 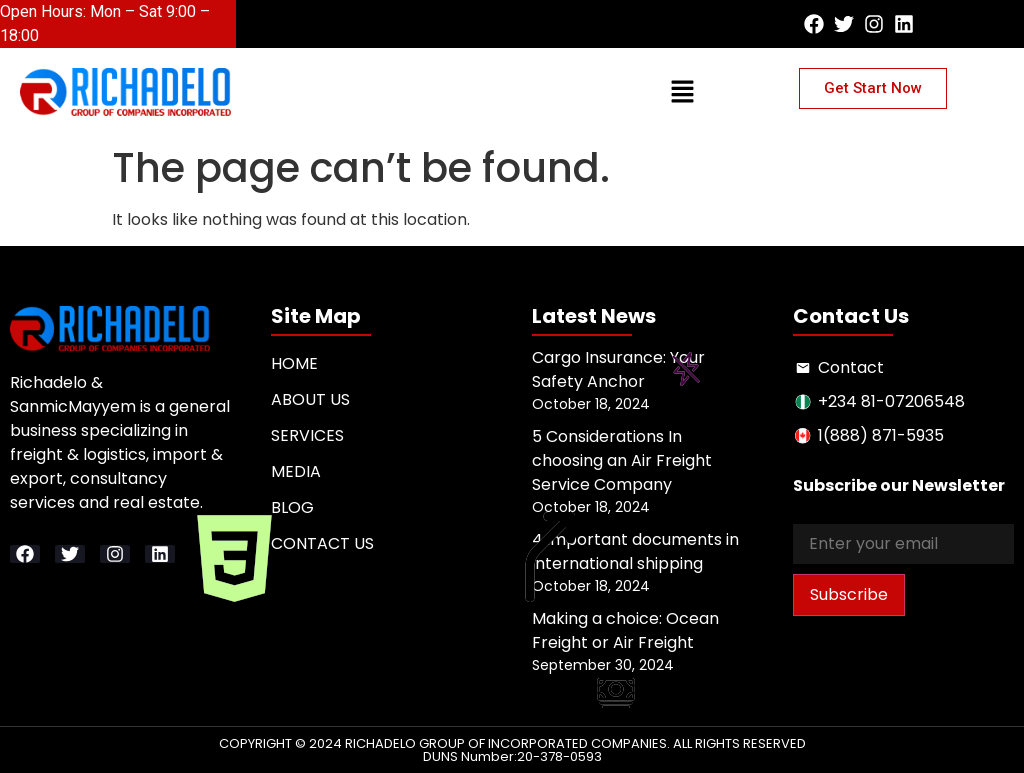 I want to click on CSS3 stylesheet language logo, so click(x=234, y=558).